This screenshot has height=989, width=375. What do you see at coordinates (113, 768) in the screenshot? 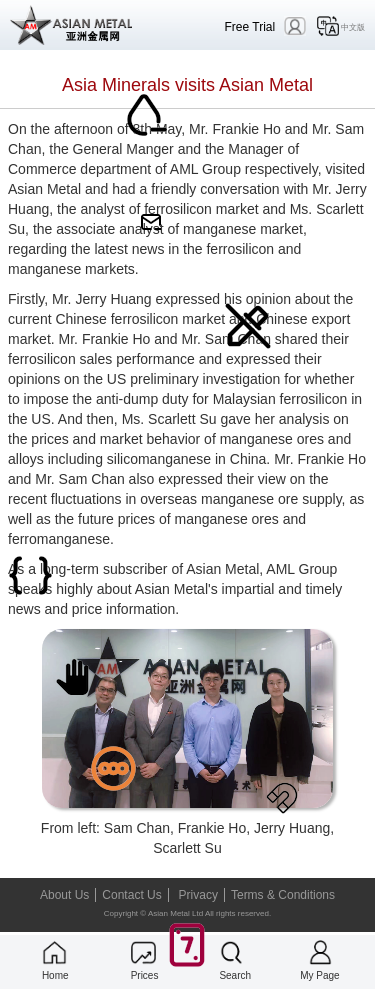
I see `open Letterboxd app` at bounding box center [113, 768].